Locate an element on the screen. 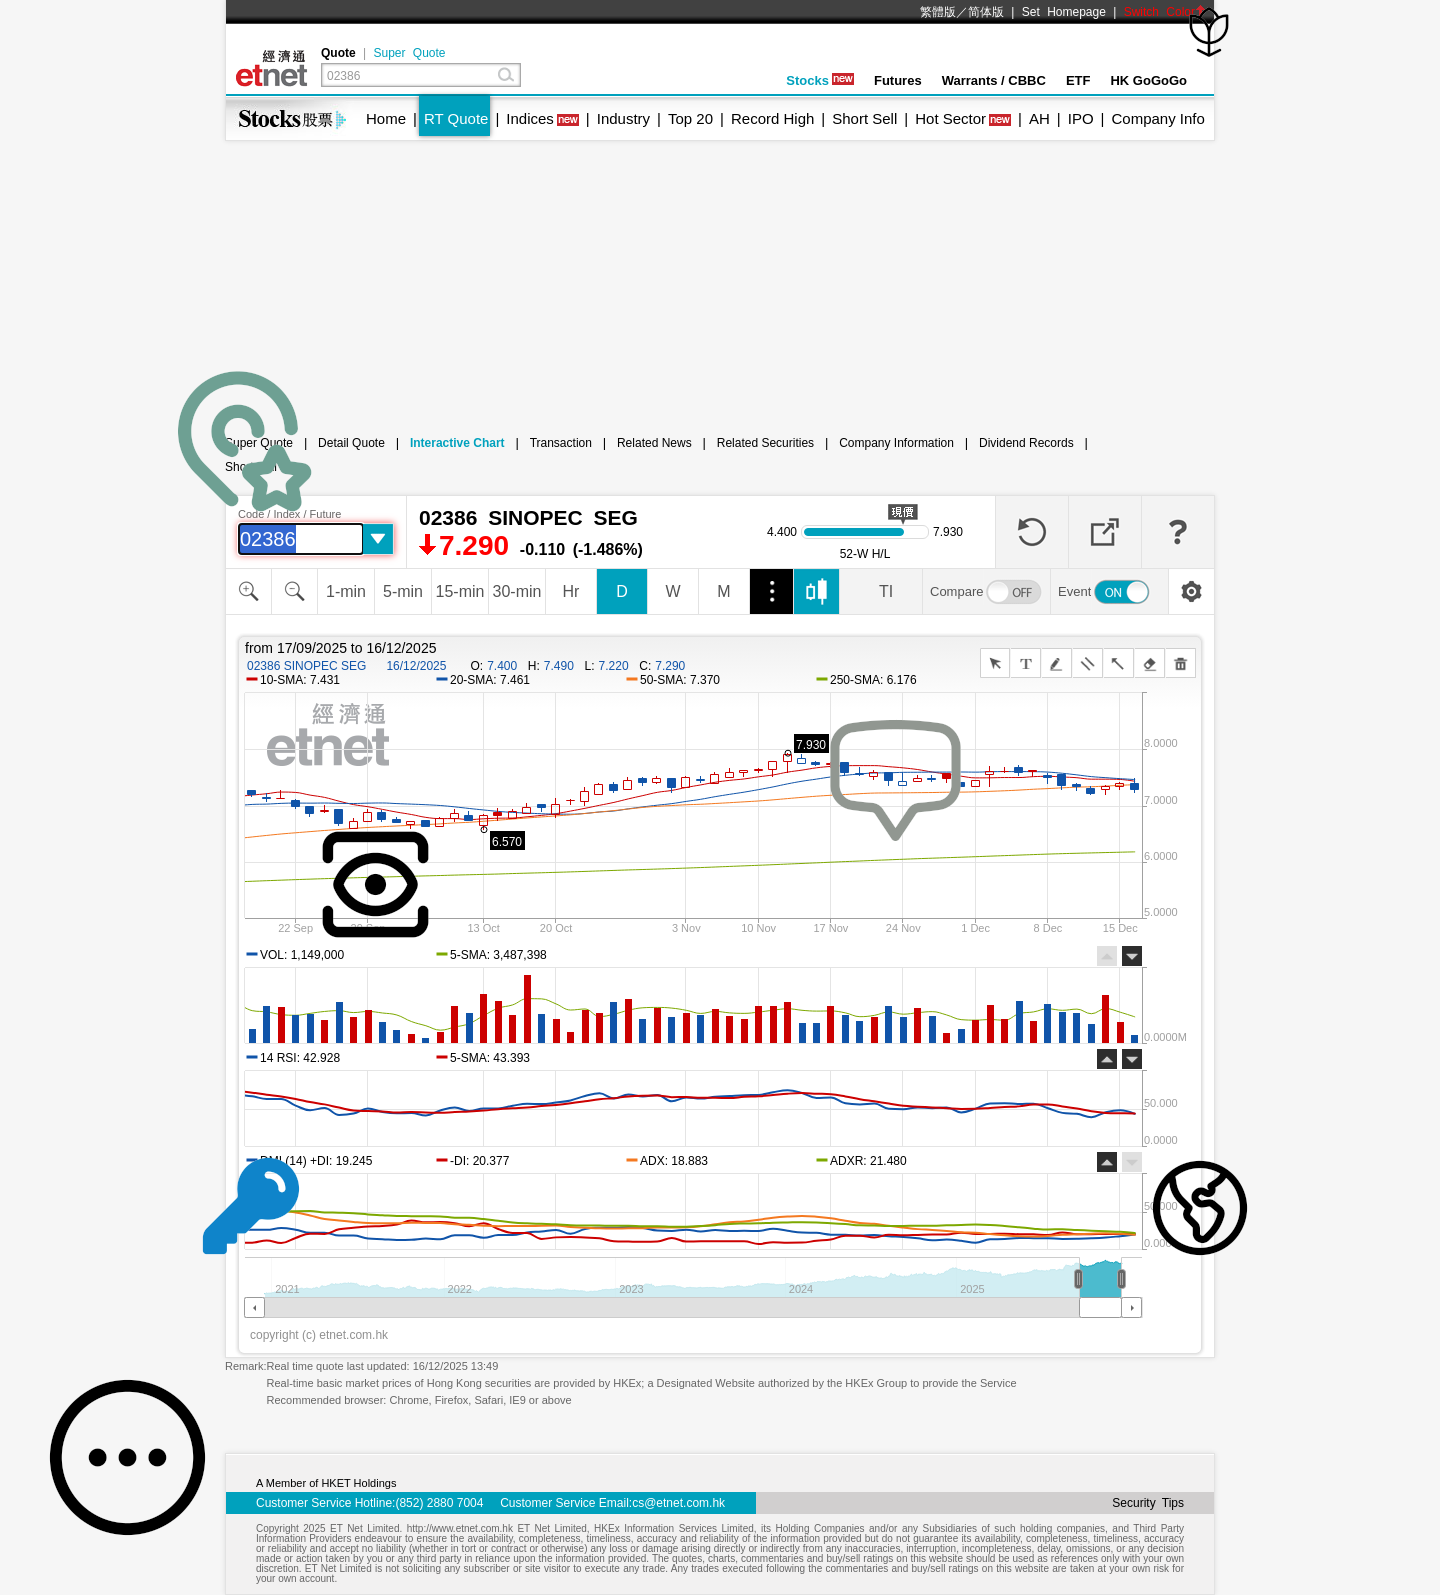  open chat or messaging is located at coordinates (895, 780).